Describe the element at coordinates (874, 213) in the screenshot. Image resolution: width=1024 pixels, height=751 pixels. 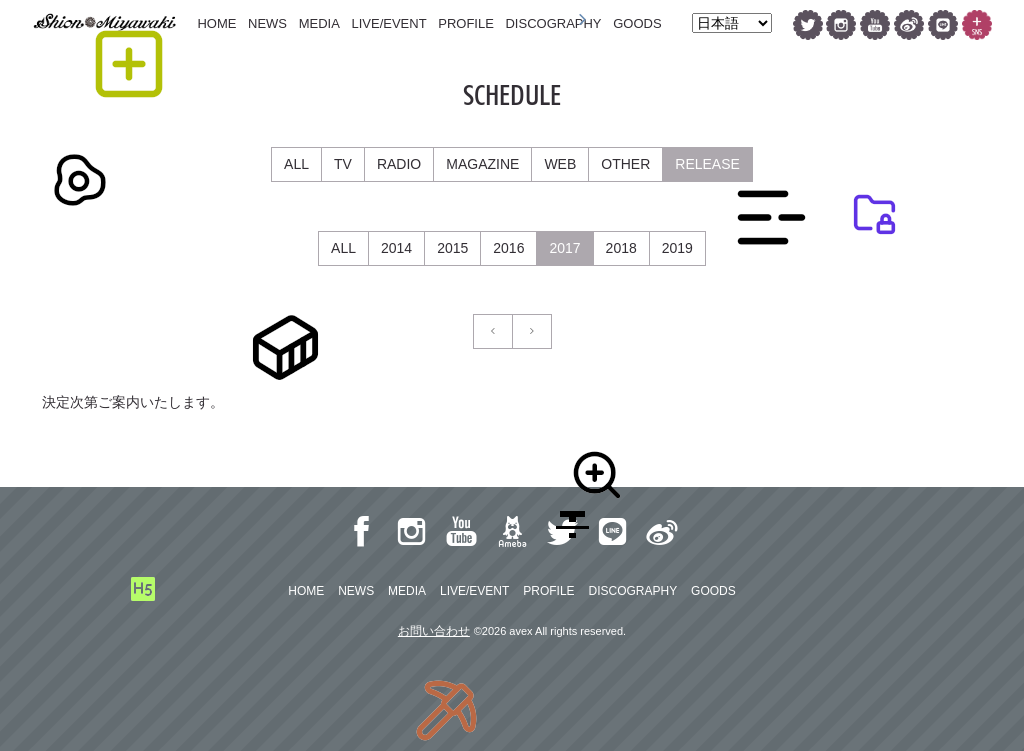
I see `access a password-protected folder` at that location.